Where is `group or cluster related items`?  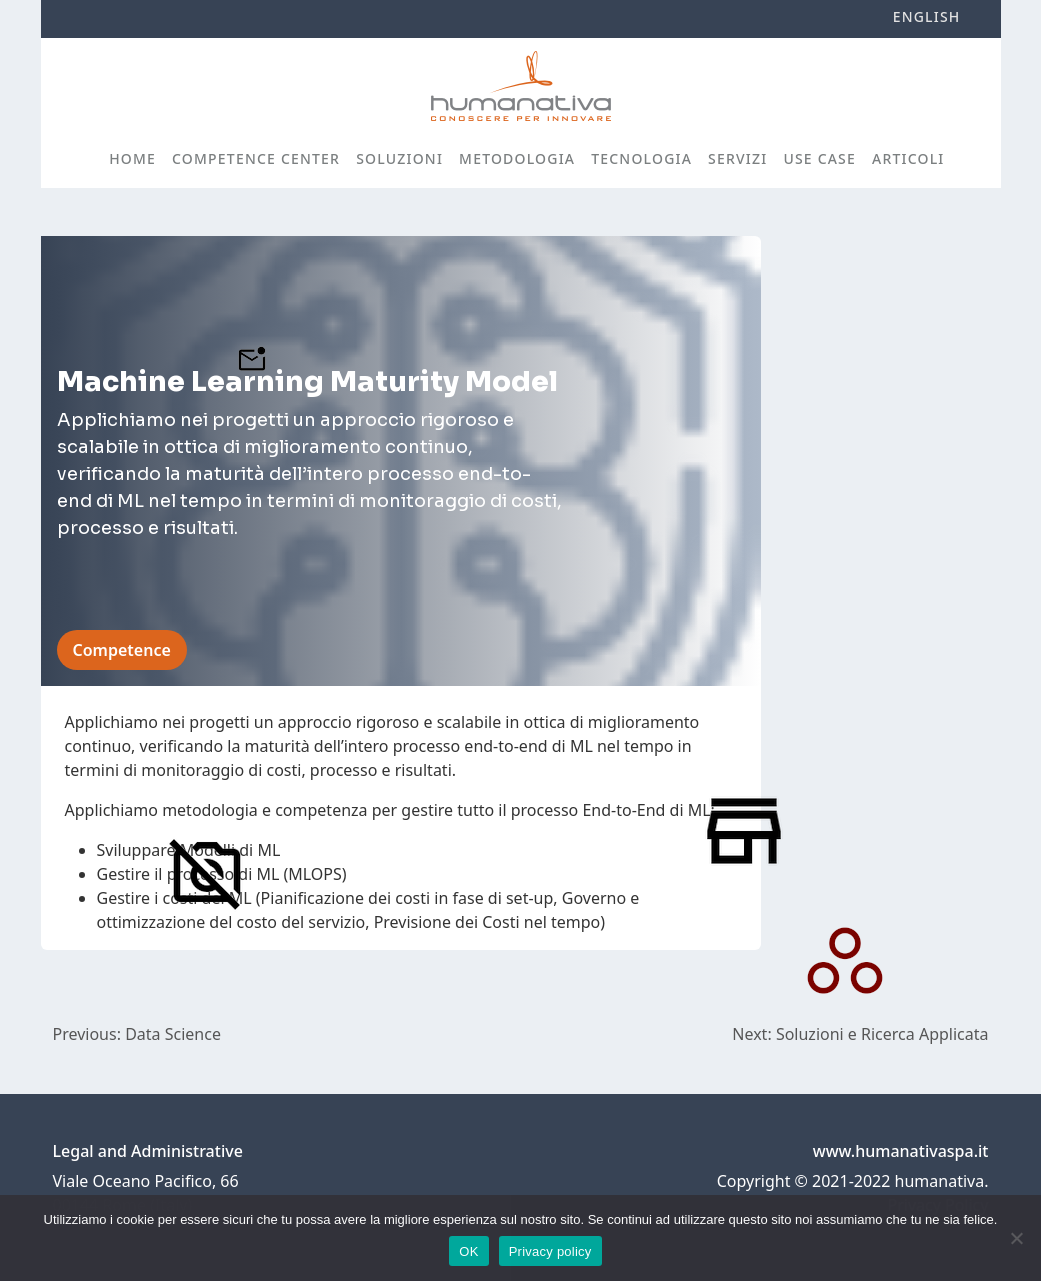 group or cluster related items is located at coordinates (845, 962).